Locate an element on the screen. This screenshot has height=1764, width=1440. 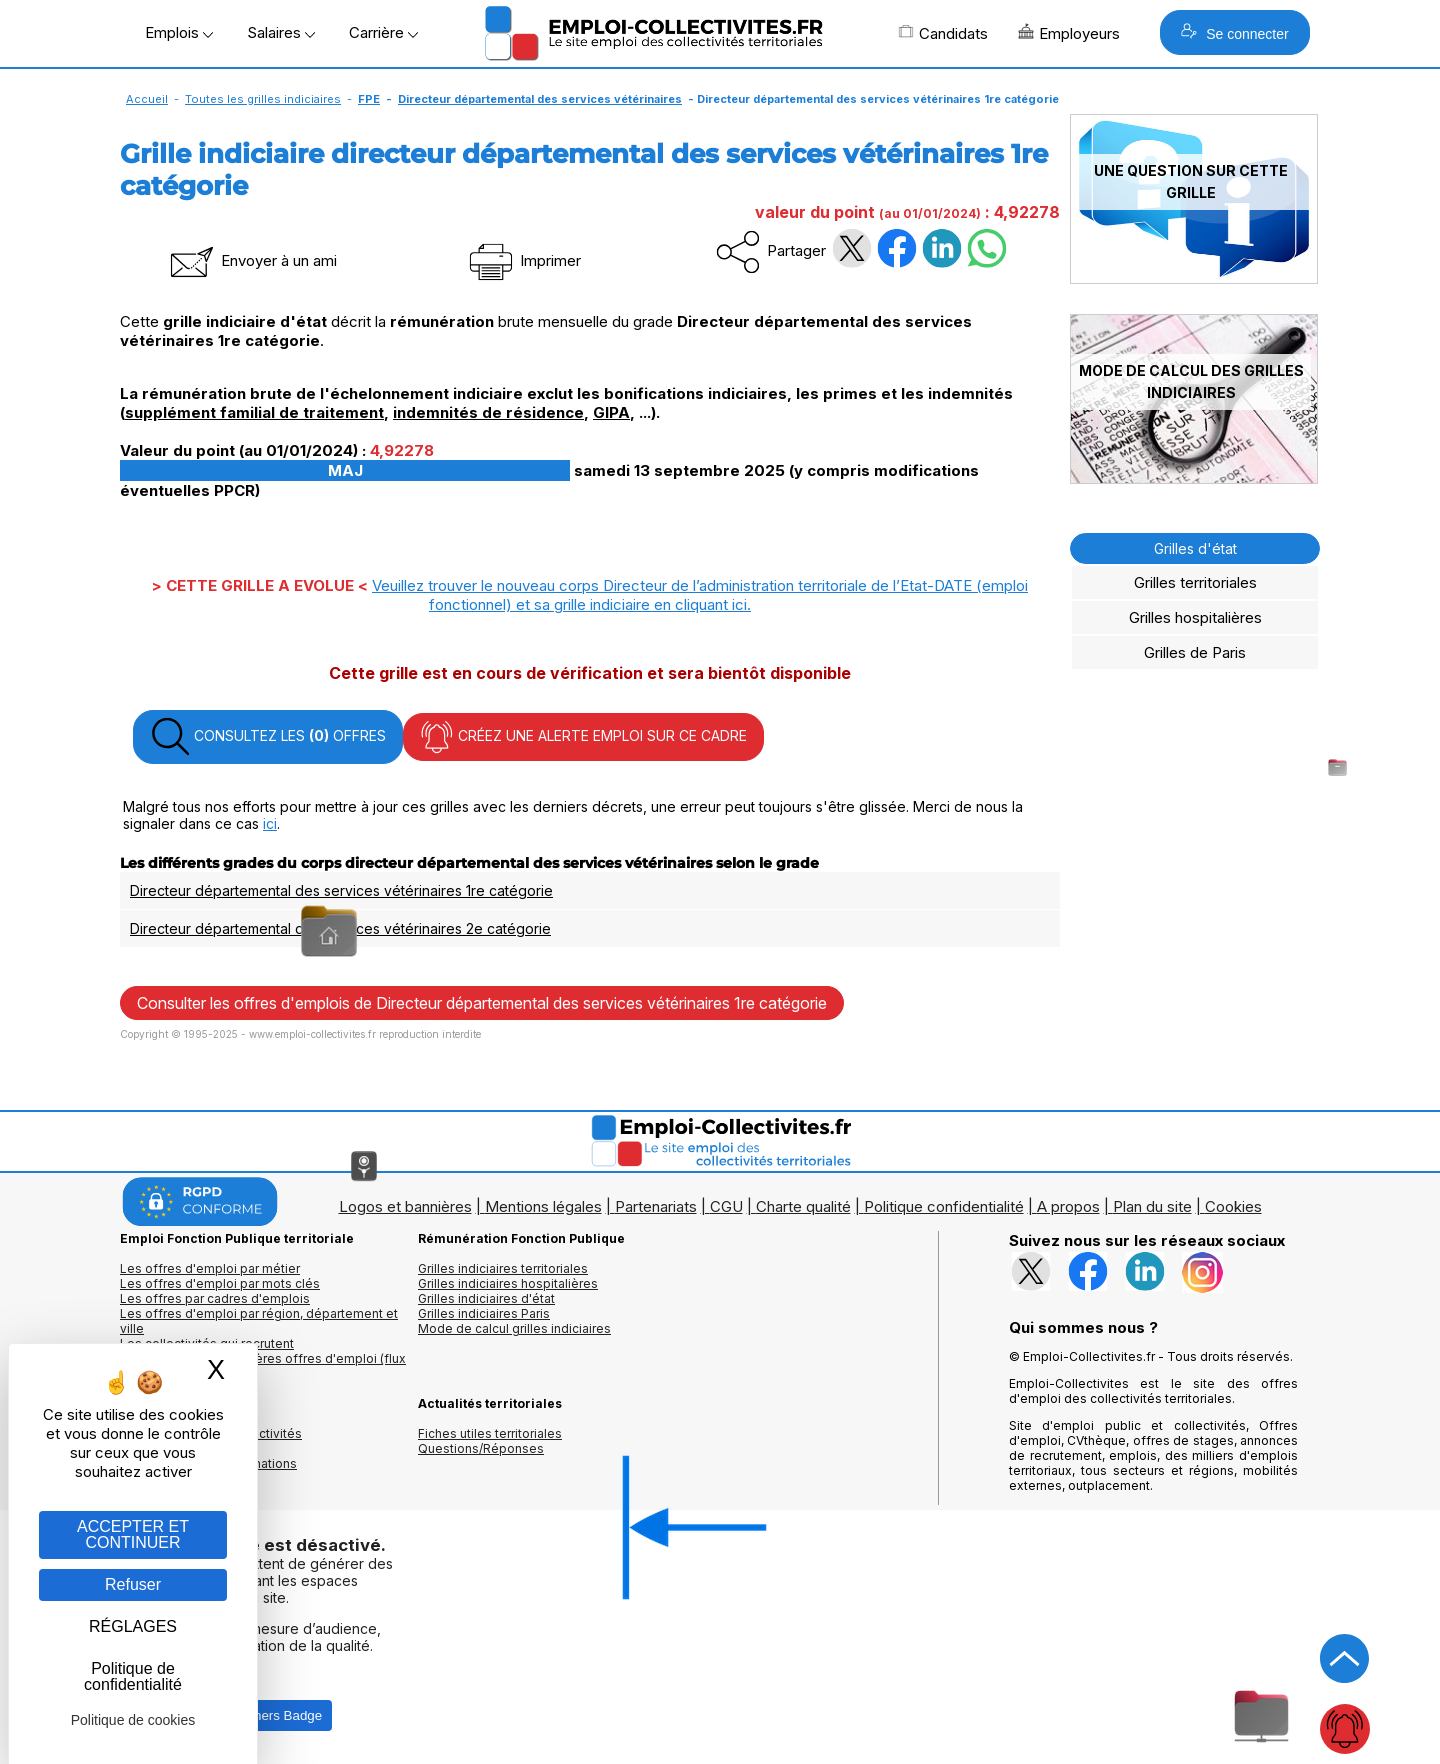
open the nautilus file manager is located at coordinates (1337, 767).